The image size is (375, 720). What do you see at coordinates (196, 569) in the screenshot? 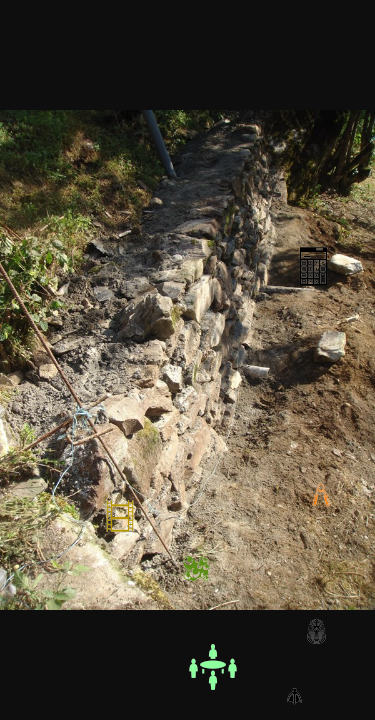
I see `indicates foam or bubbles effect in game` at bounding box center [196, 569].